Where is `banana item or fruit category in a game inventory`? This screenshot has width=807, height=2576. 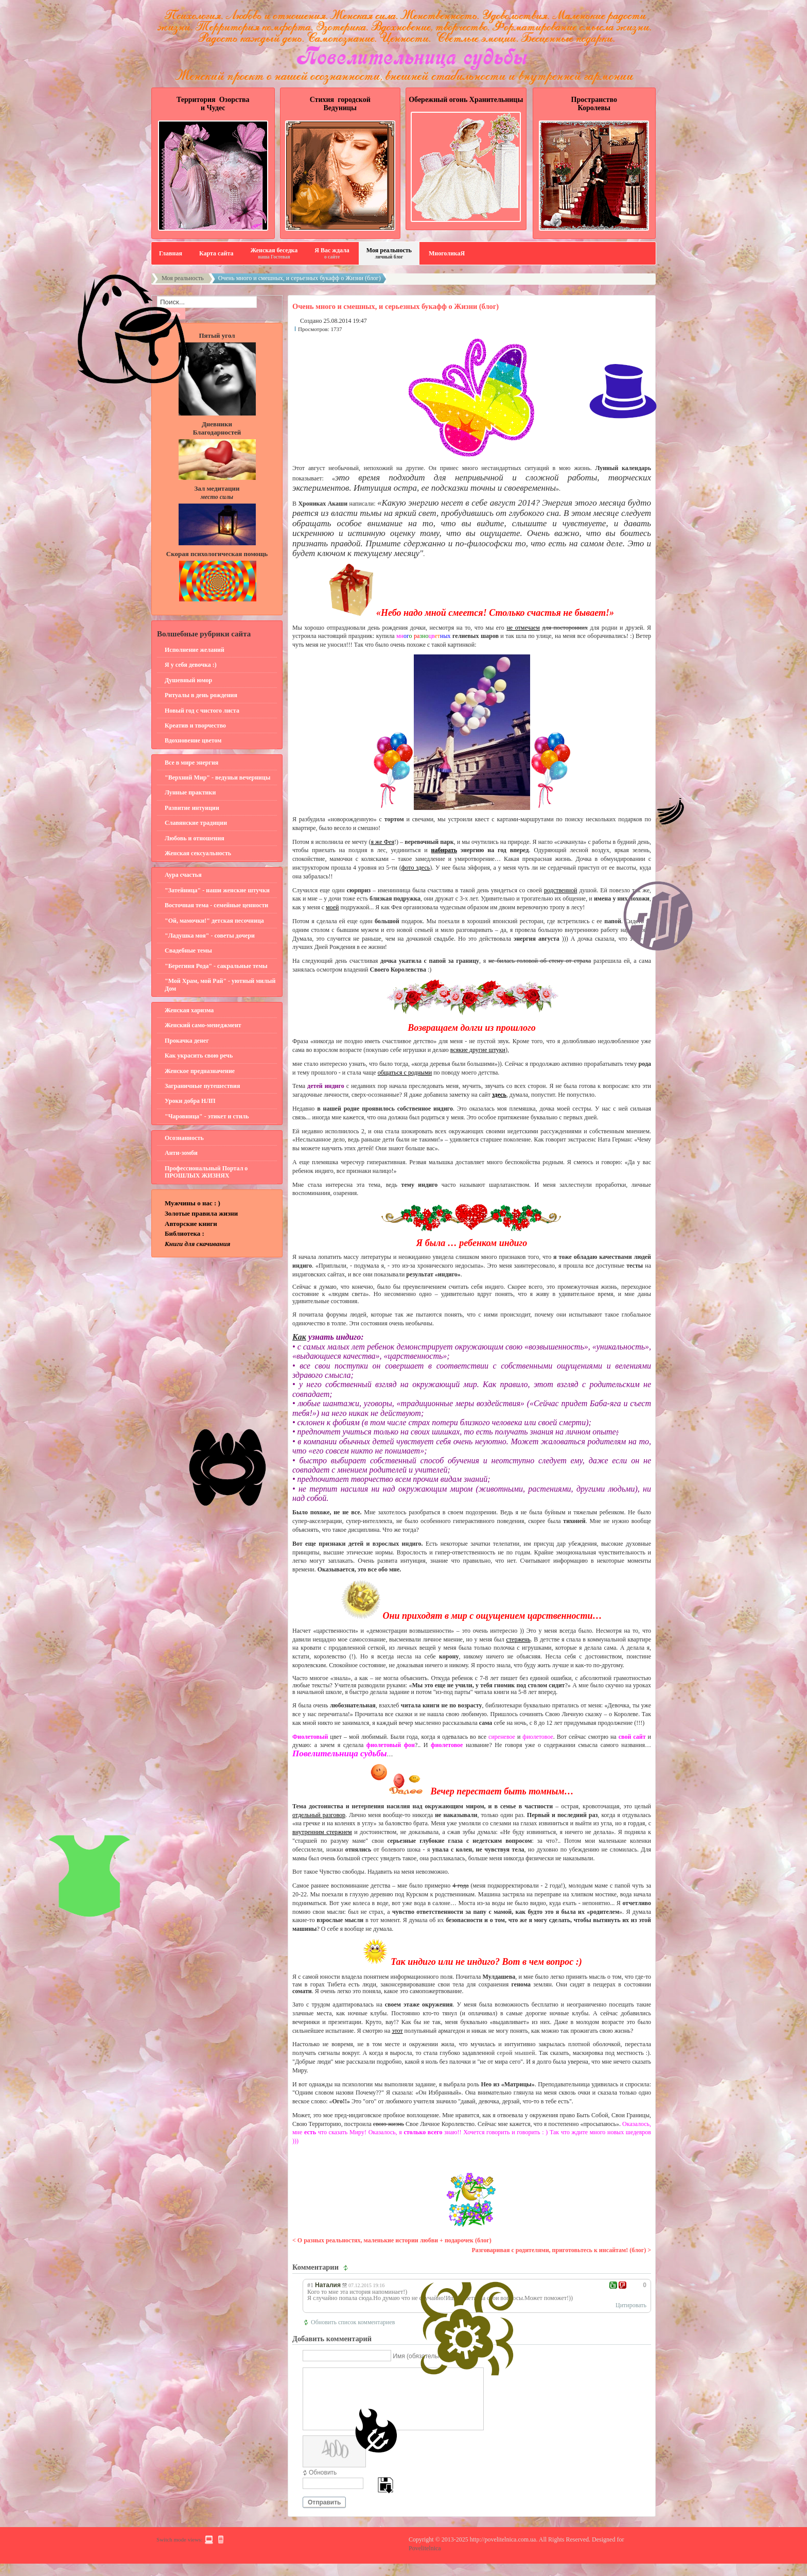
banana item or fruit category in a game inventory is located at coordinates (670, 811).